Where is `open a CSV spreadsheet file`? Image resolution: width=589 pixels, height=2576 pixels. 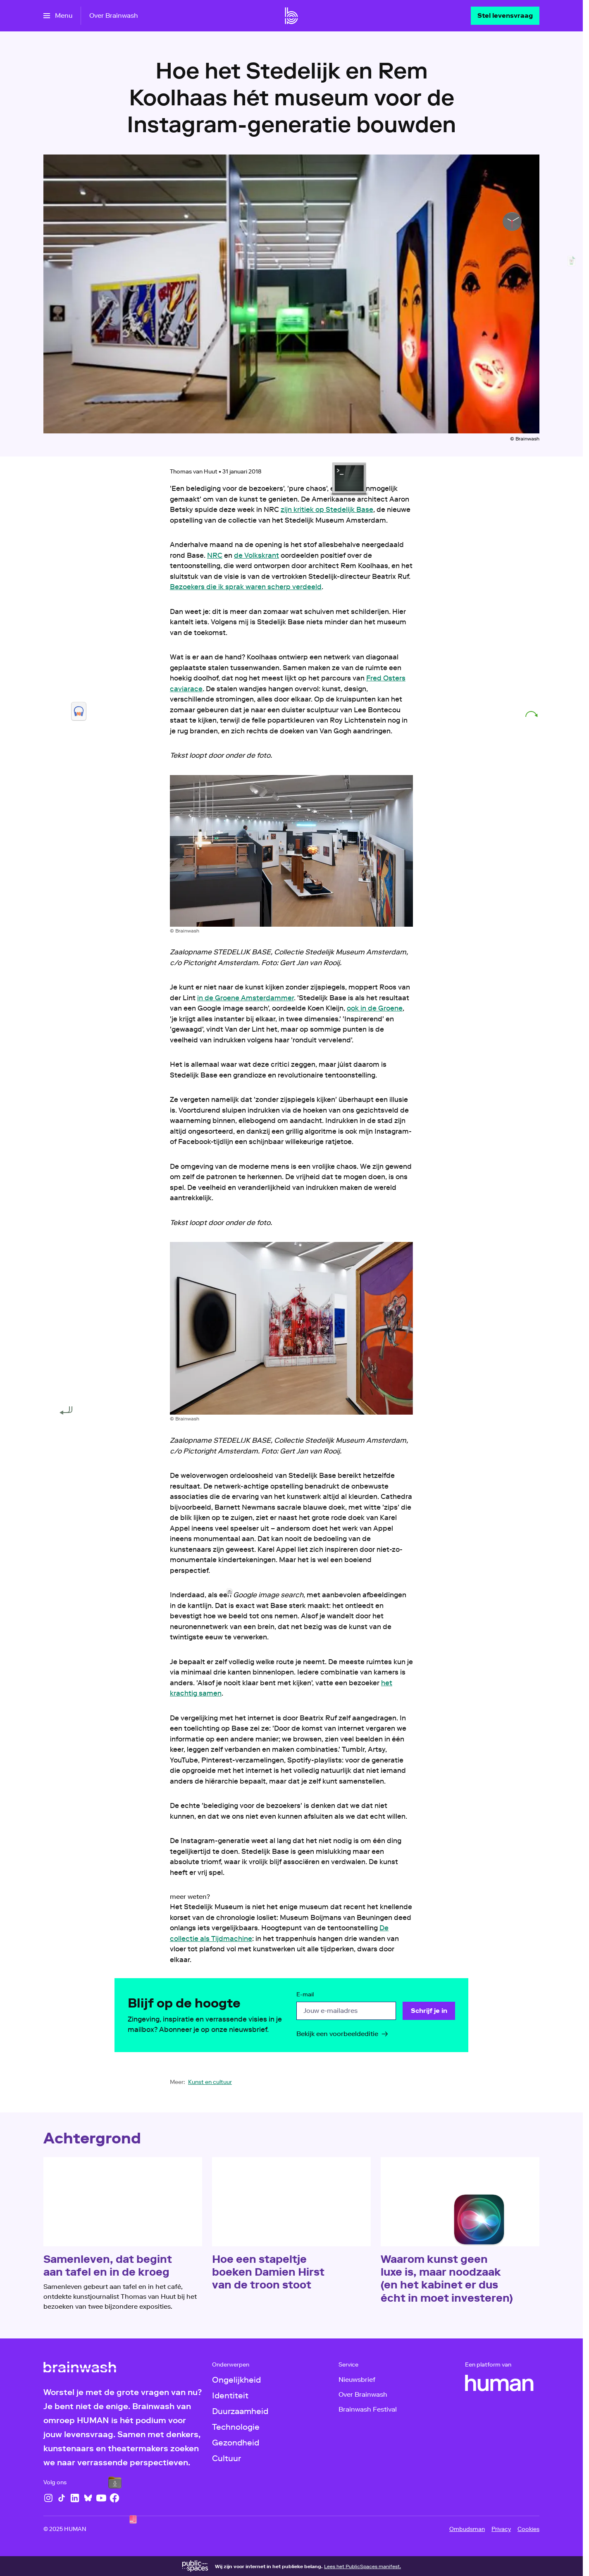
open a CSV spreadsheet file is located at coordinates (571, 261).